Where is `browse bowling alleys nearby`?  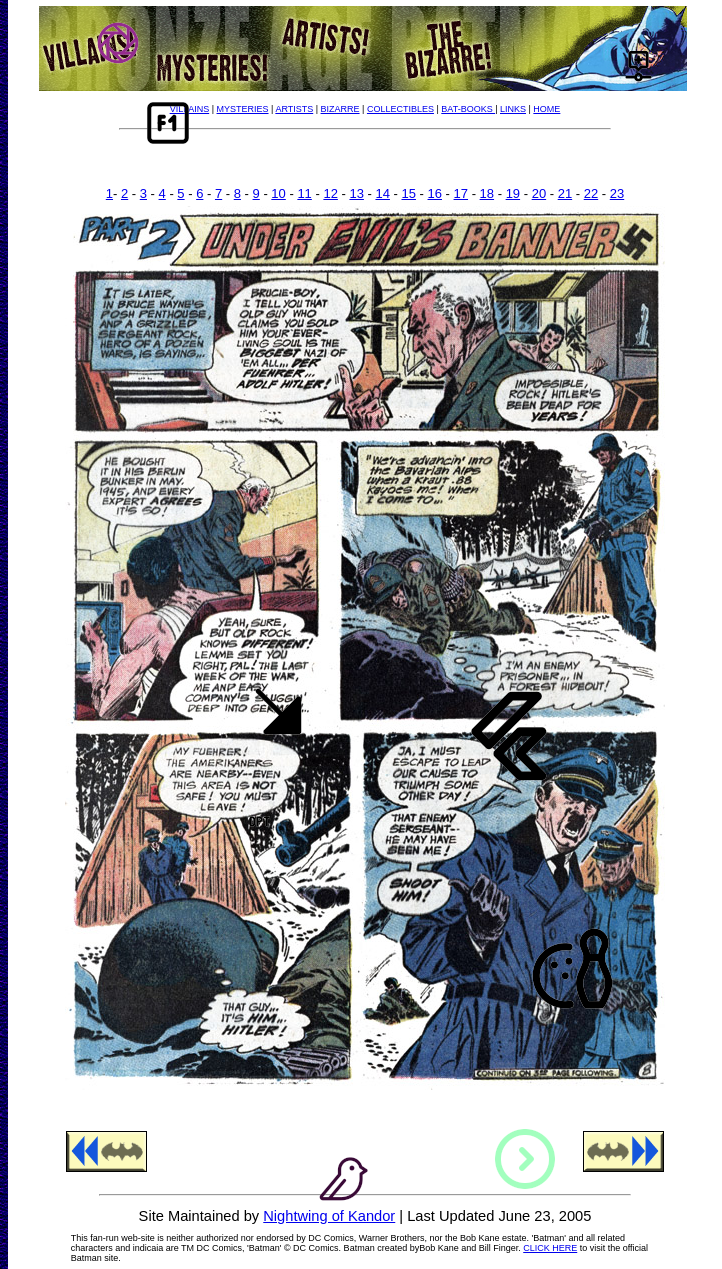
browse bowling alleys nearby is located at coordinates (572, 968).